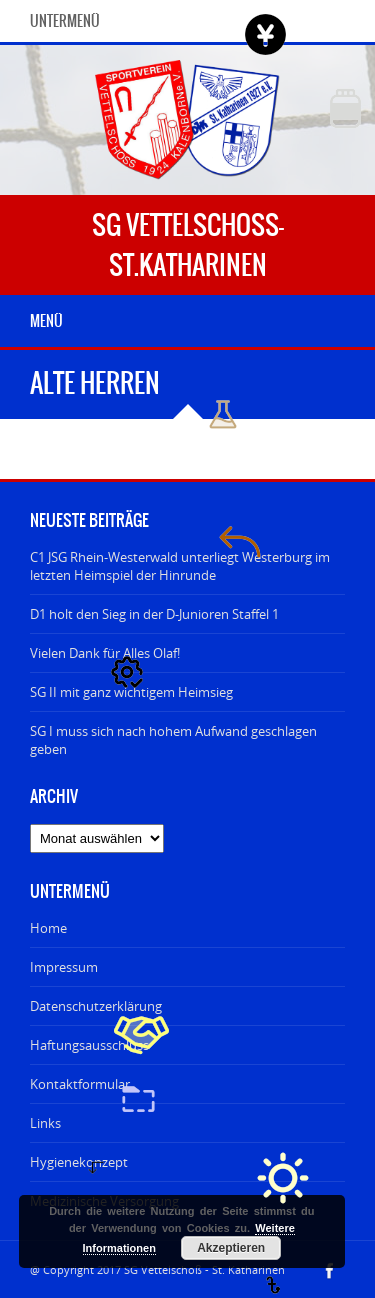 The width and height of the screenshot is (375, 1298). Describe the element at coordinates (95, 1166) in the screenshot. I see `navigate back and down in a menu hierarchy` at that location.